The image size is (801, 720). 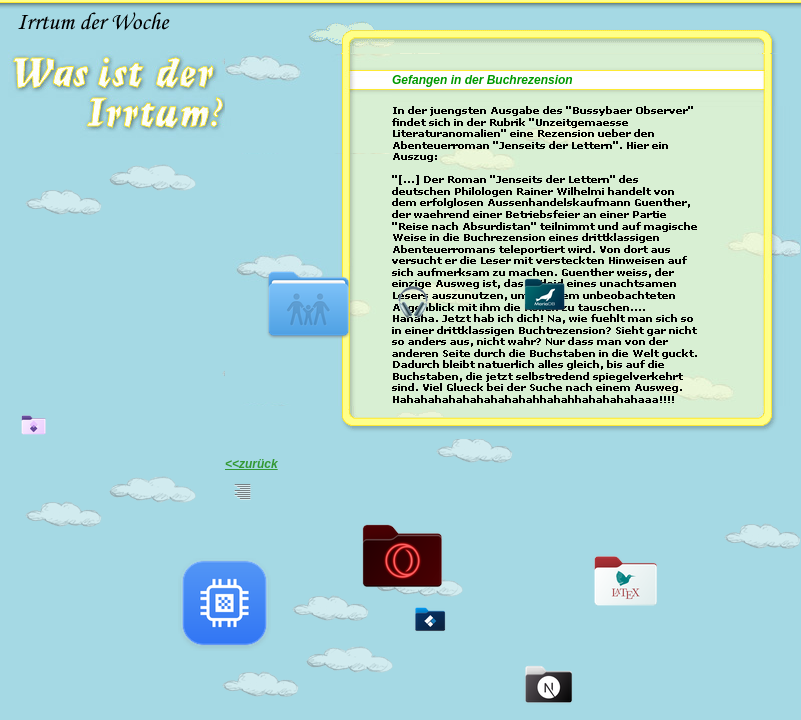 What do you see at coordinates (625, 582) in the screenshot?
I see `open folder containing LaTeX documents` at bounding box center [625, 582].